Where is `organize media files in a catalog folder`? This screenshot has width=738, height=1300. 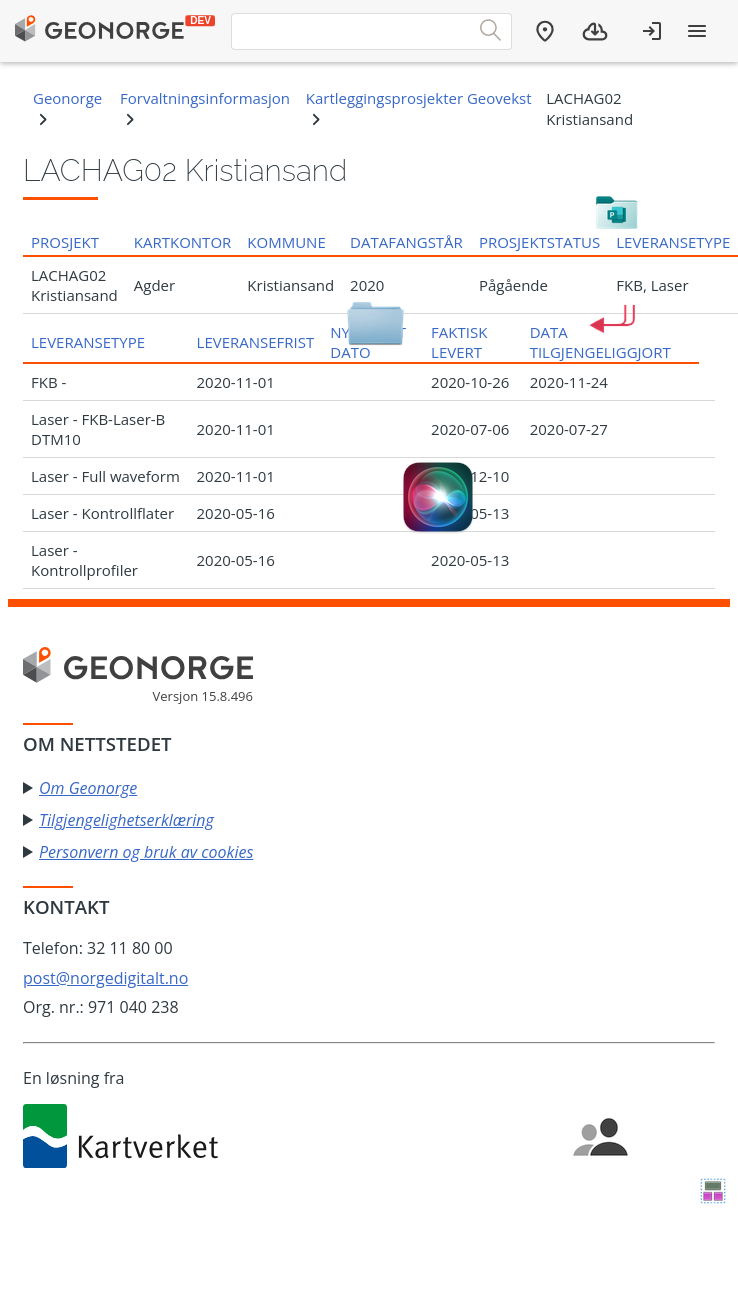 organize media files in a catalog folder is located at coordinates (375, 323).